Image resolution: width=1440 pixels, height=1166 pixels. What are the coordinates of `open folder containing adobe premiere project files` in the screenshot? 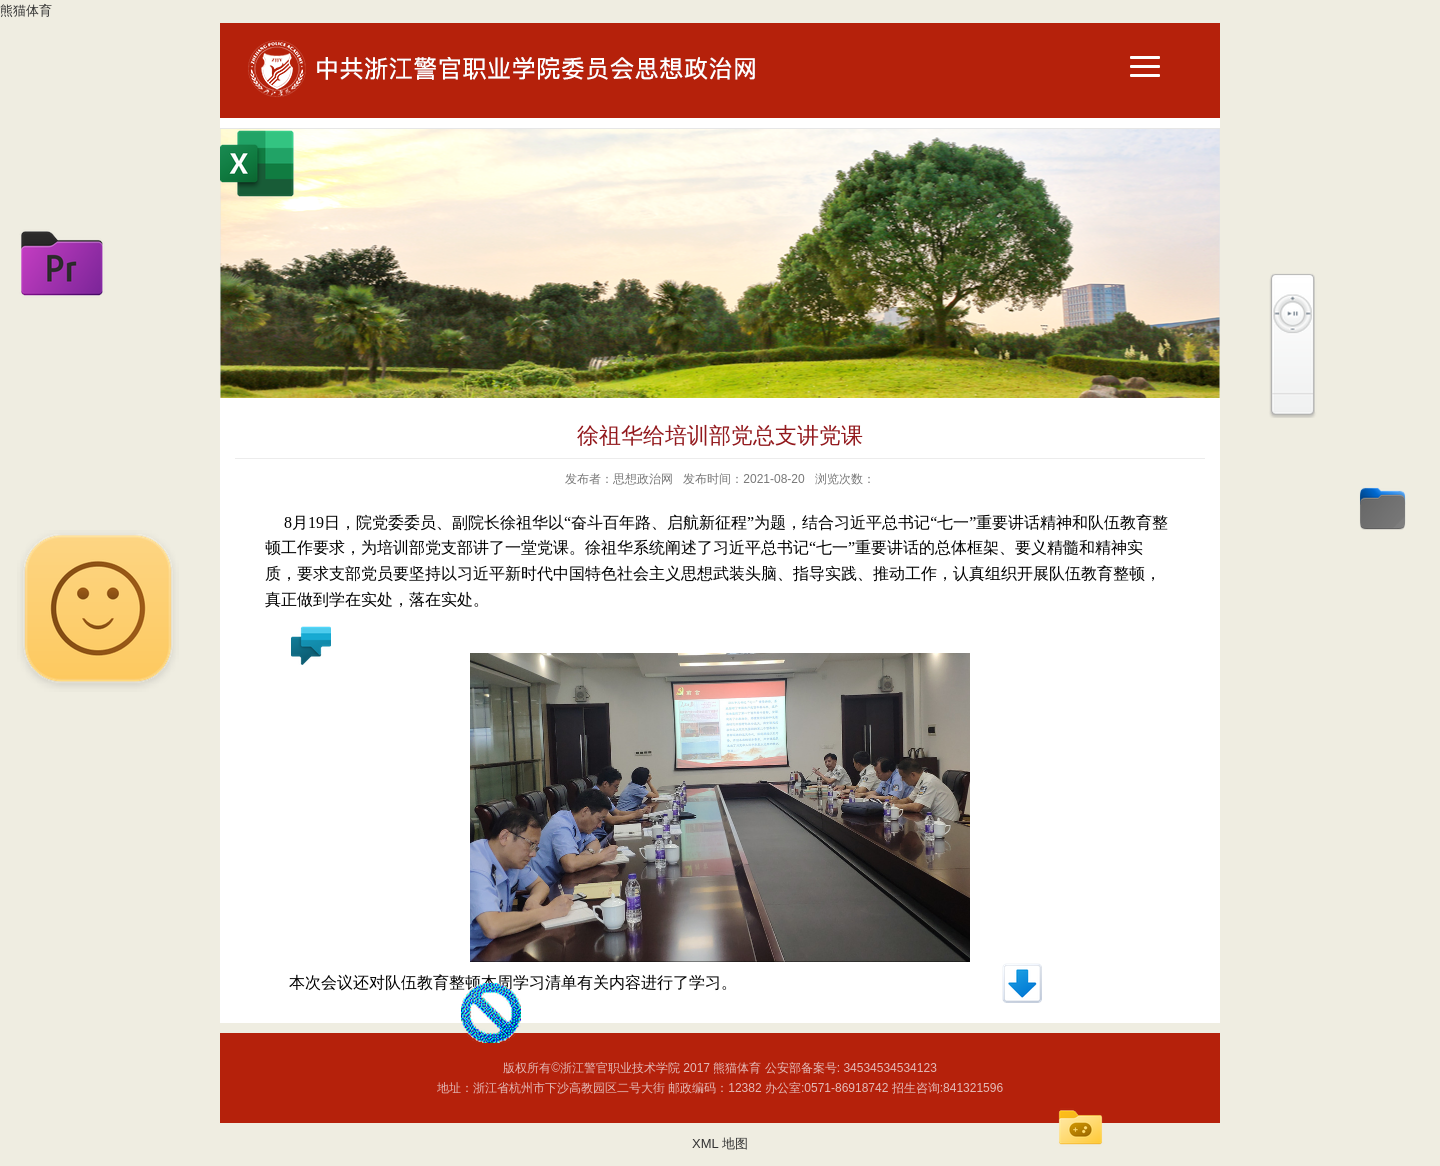 It's located at (61, 265).